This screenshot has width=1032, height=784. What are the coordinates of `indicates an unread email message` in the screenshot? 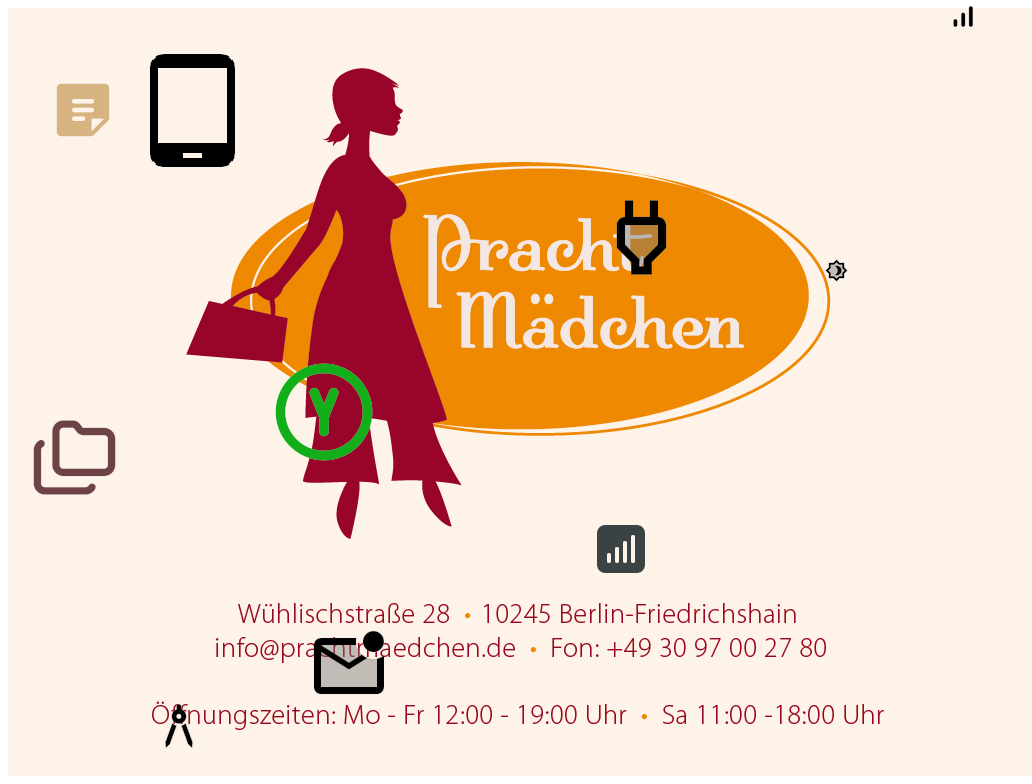 It's located at (349, 666).